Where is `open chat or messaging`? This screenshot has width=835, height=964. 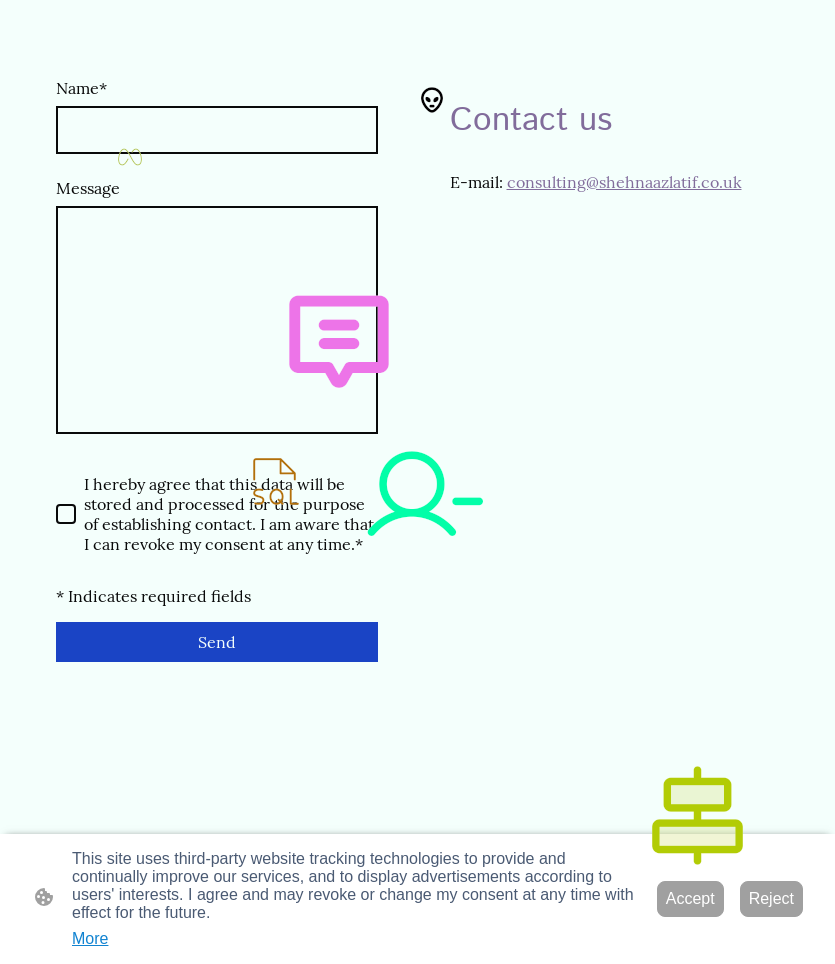
open chat or messaging is located at coordinates (339, 338).